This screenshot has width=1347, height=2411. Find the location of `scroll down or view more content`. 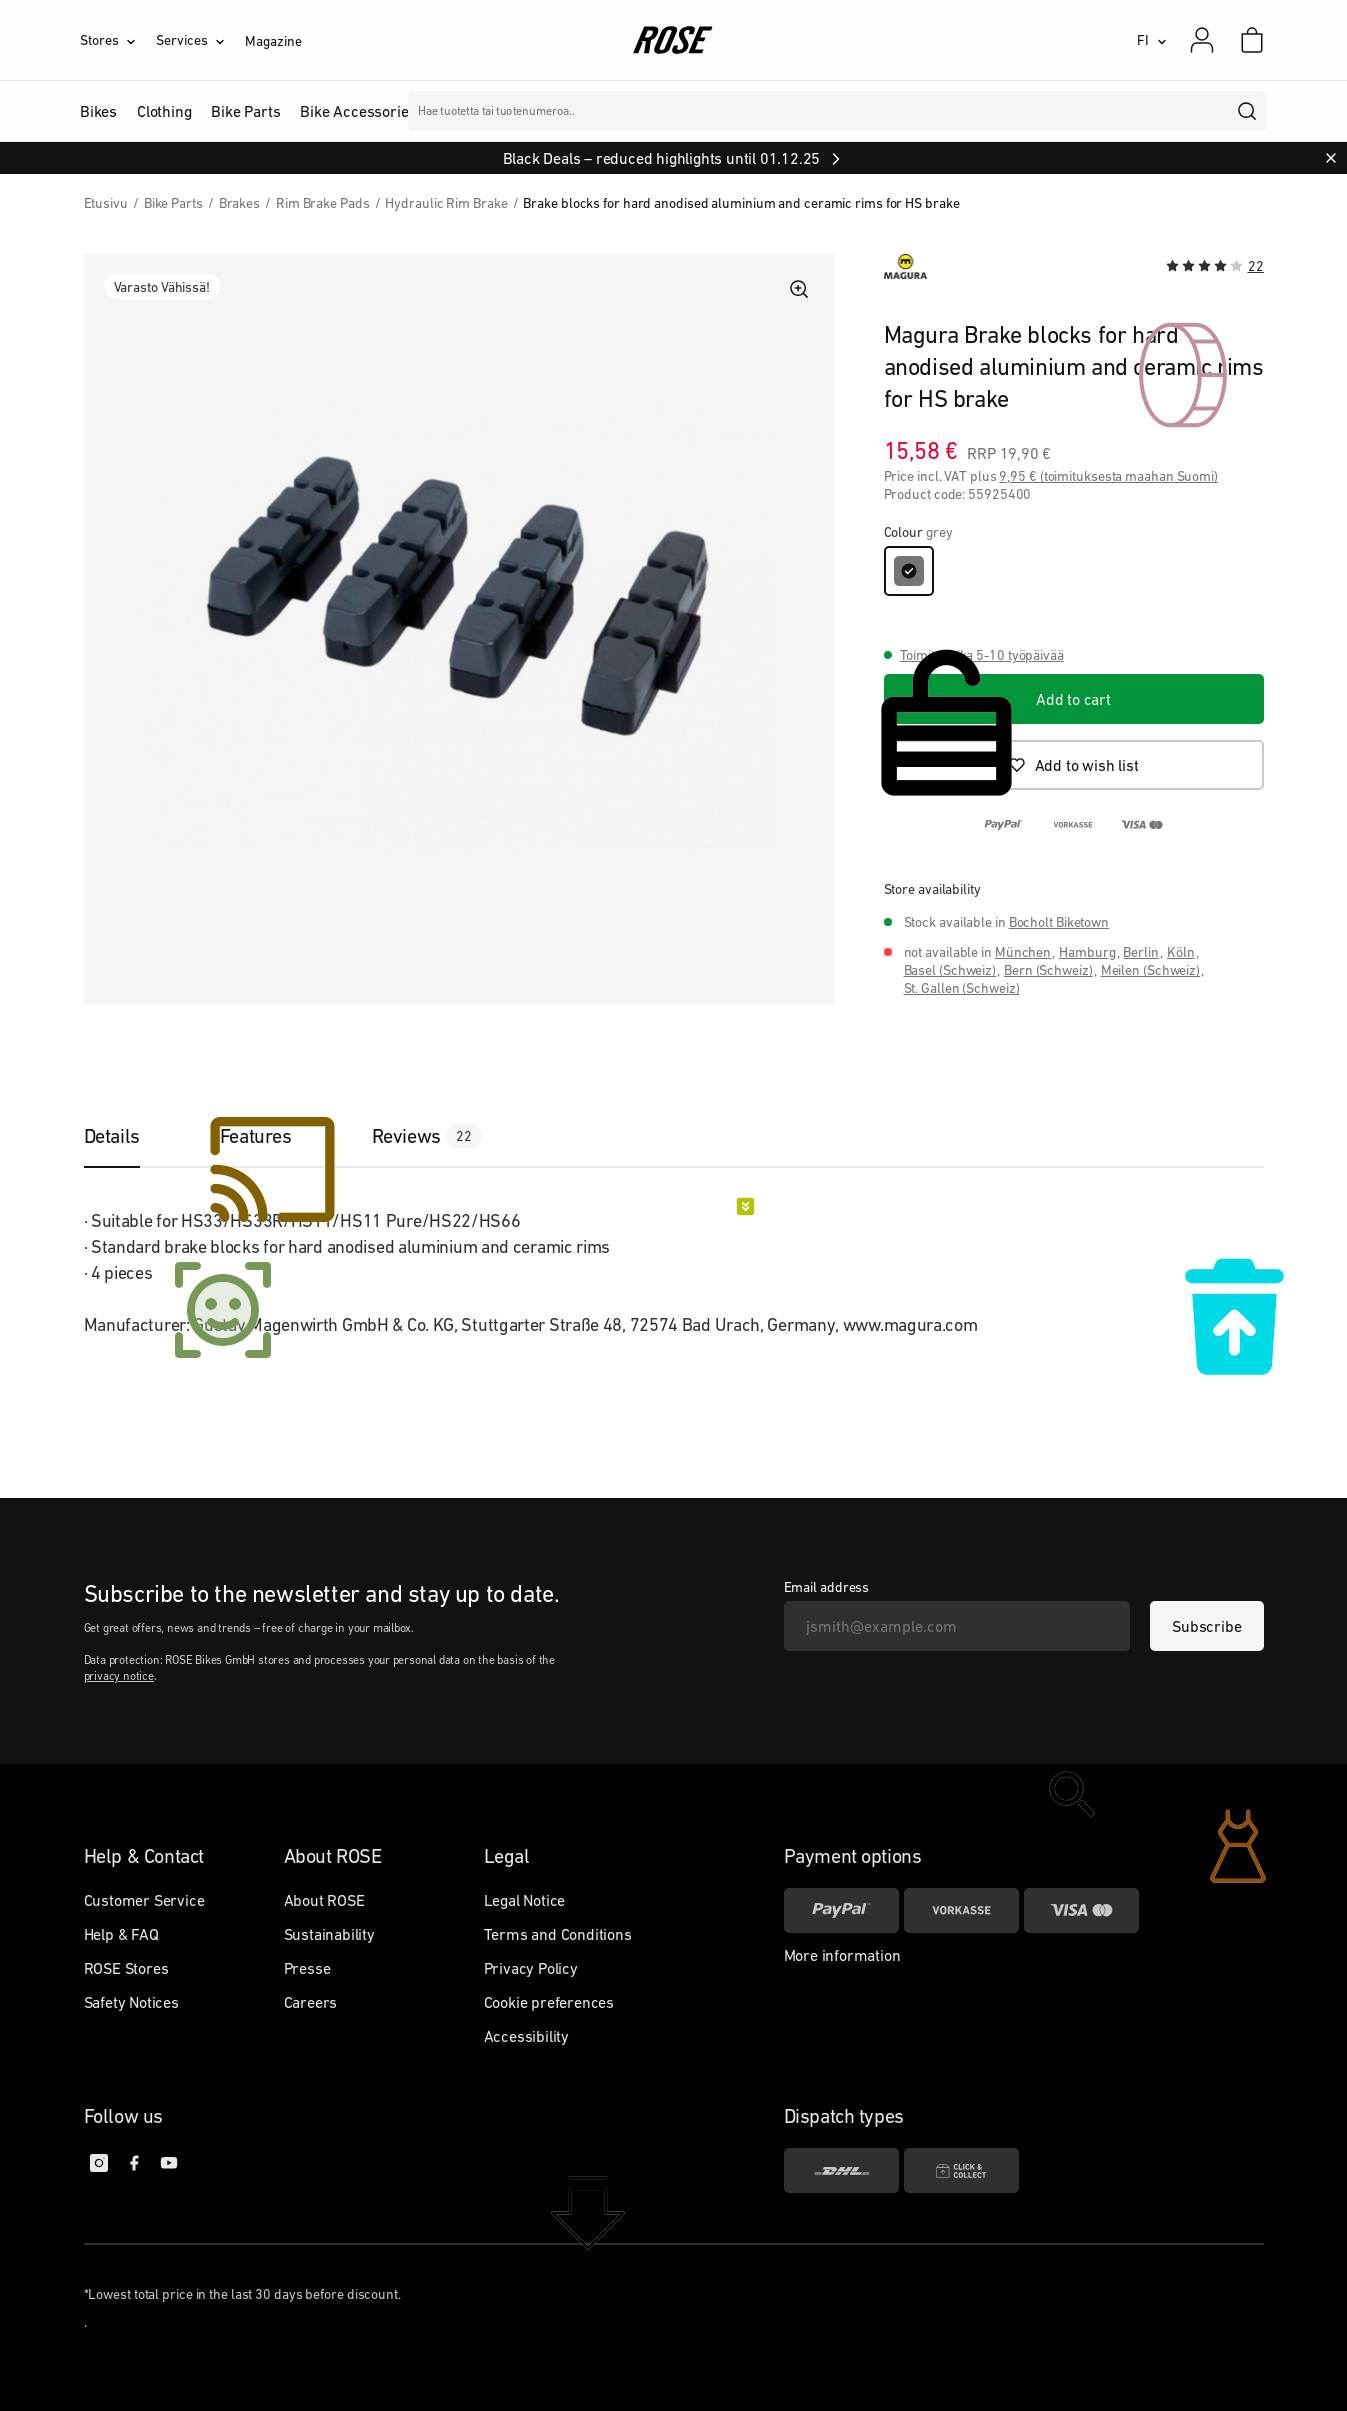

scroll down or view more content is located at coordinates (745, 1206).